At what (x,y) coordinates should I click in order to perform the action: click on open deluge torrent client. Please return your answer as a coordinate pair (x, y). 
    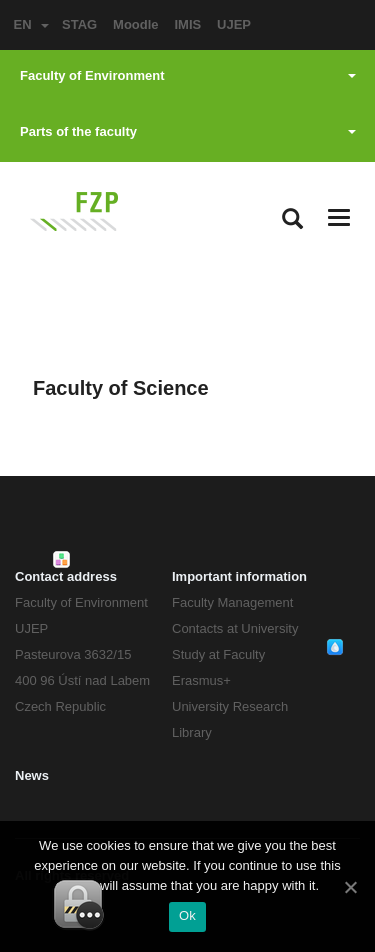
    Looking at the image, I should click on (335, 647).